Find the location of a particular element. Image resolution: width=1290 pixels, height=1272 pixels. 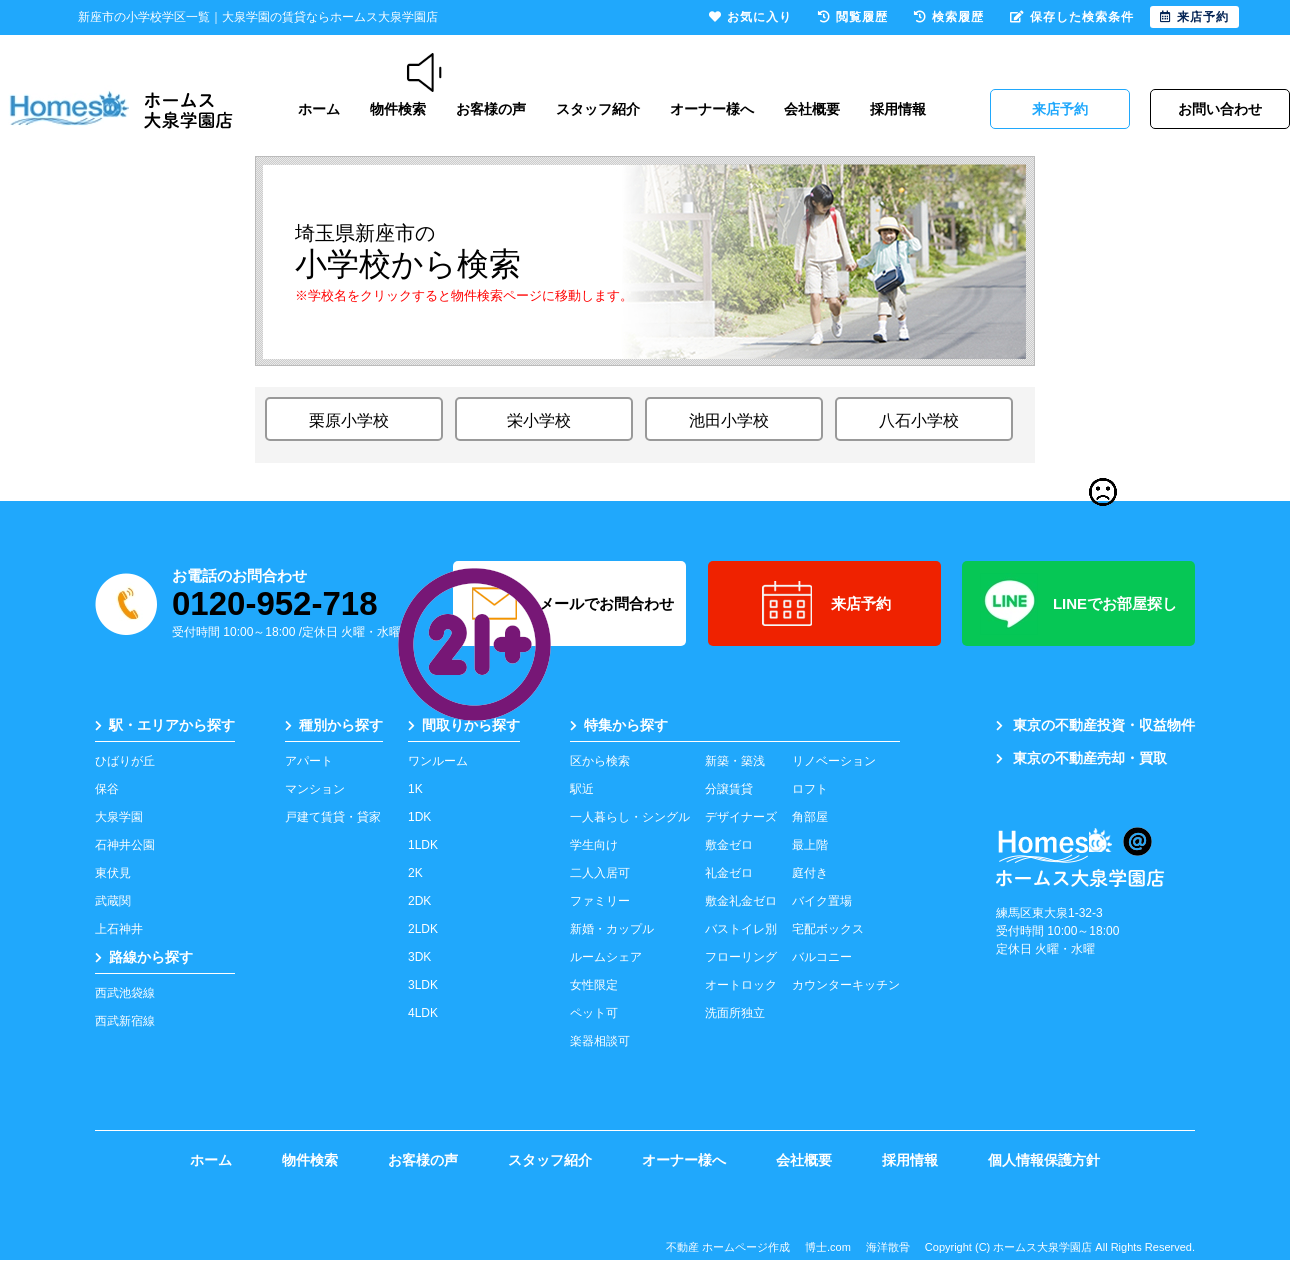

rate your experience as negative is located at coordinates (1103, 492).